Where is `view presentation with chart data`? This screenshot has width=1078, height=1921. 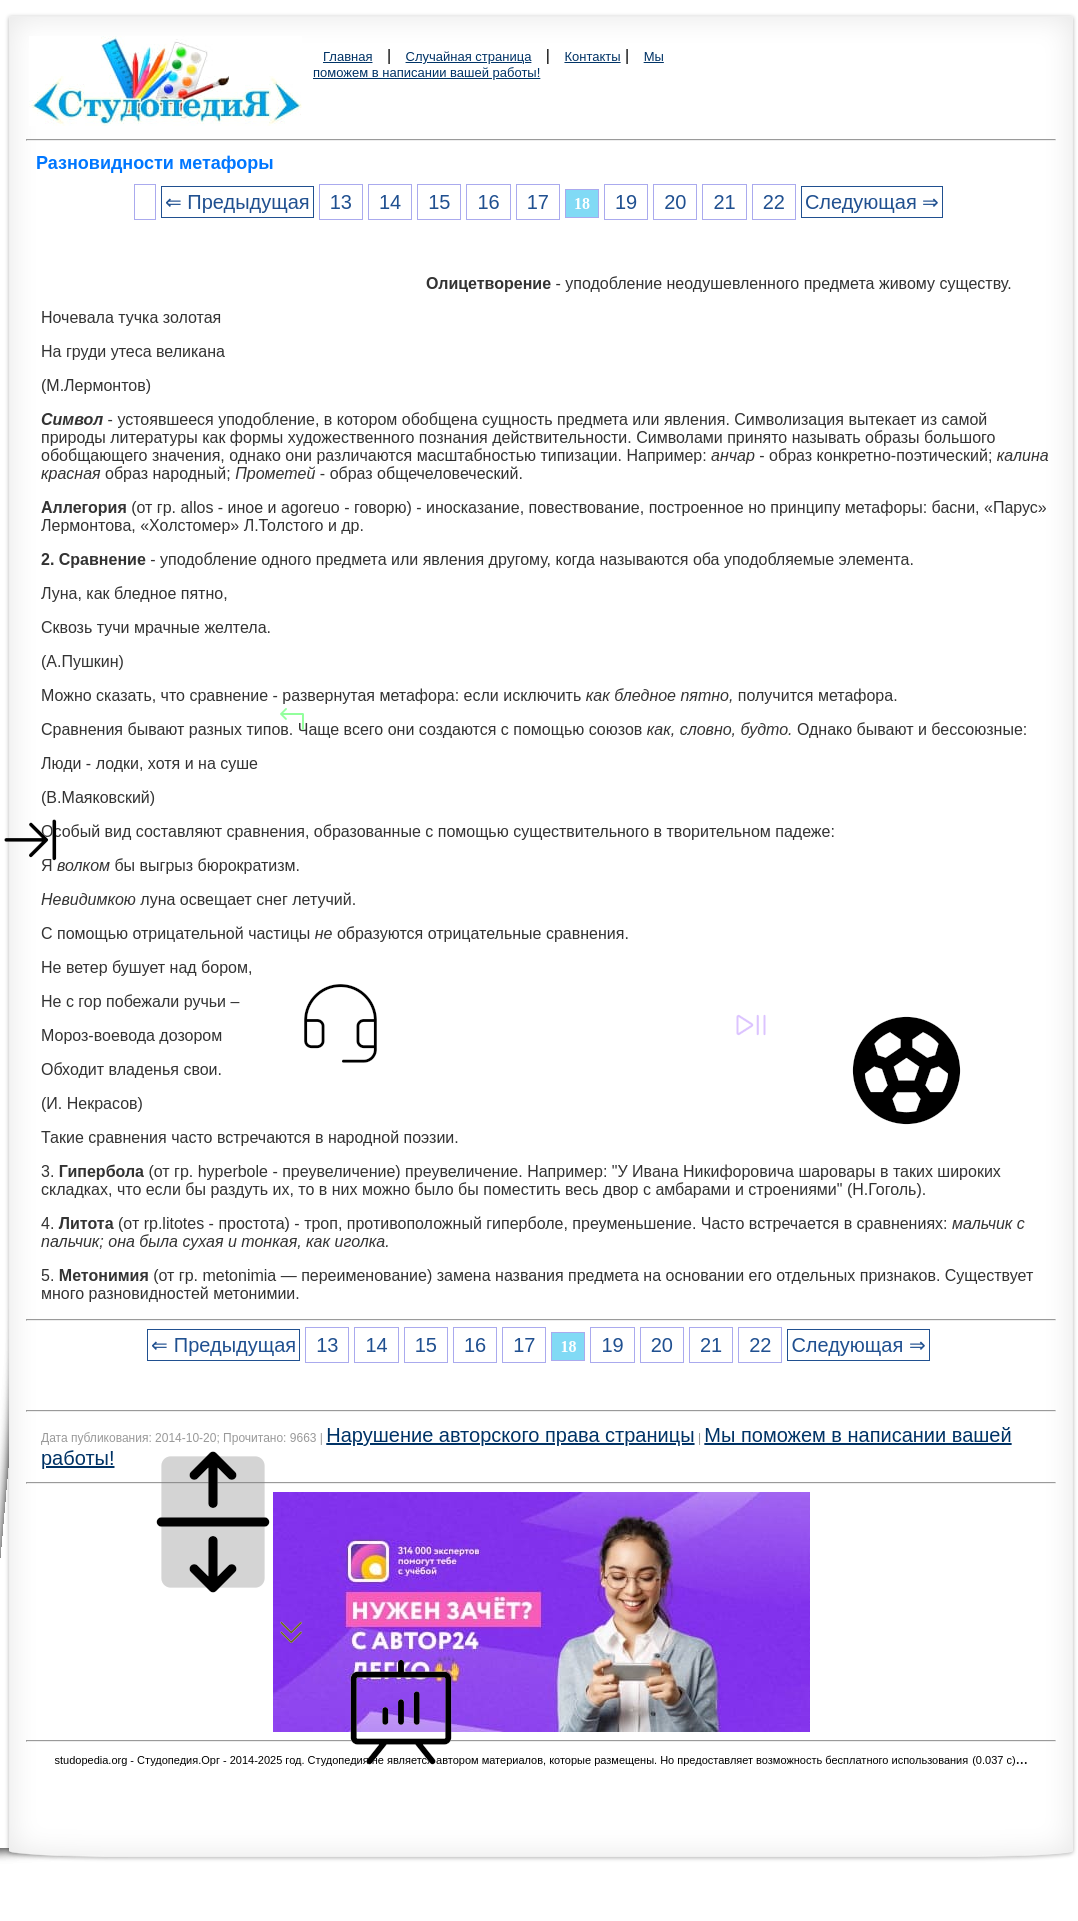 view presentation with chart data is located at coordinates (401, 1714).